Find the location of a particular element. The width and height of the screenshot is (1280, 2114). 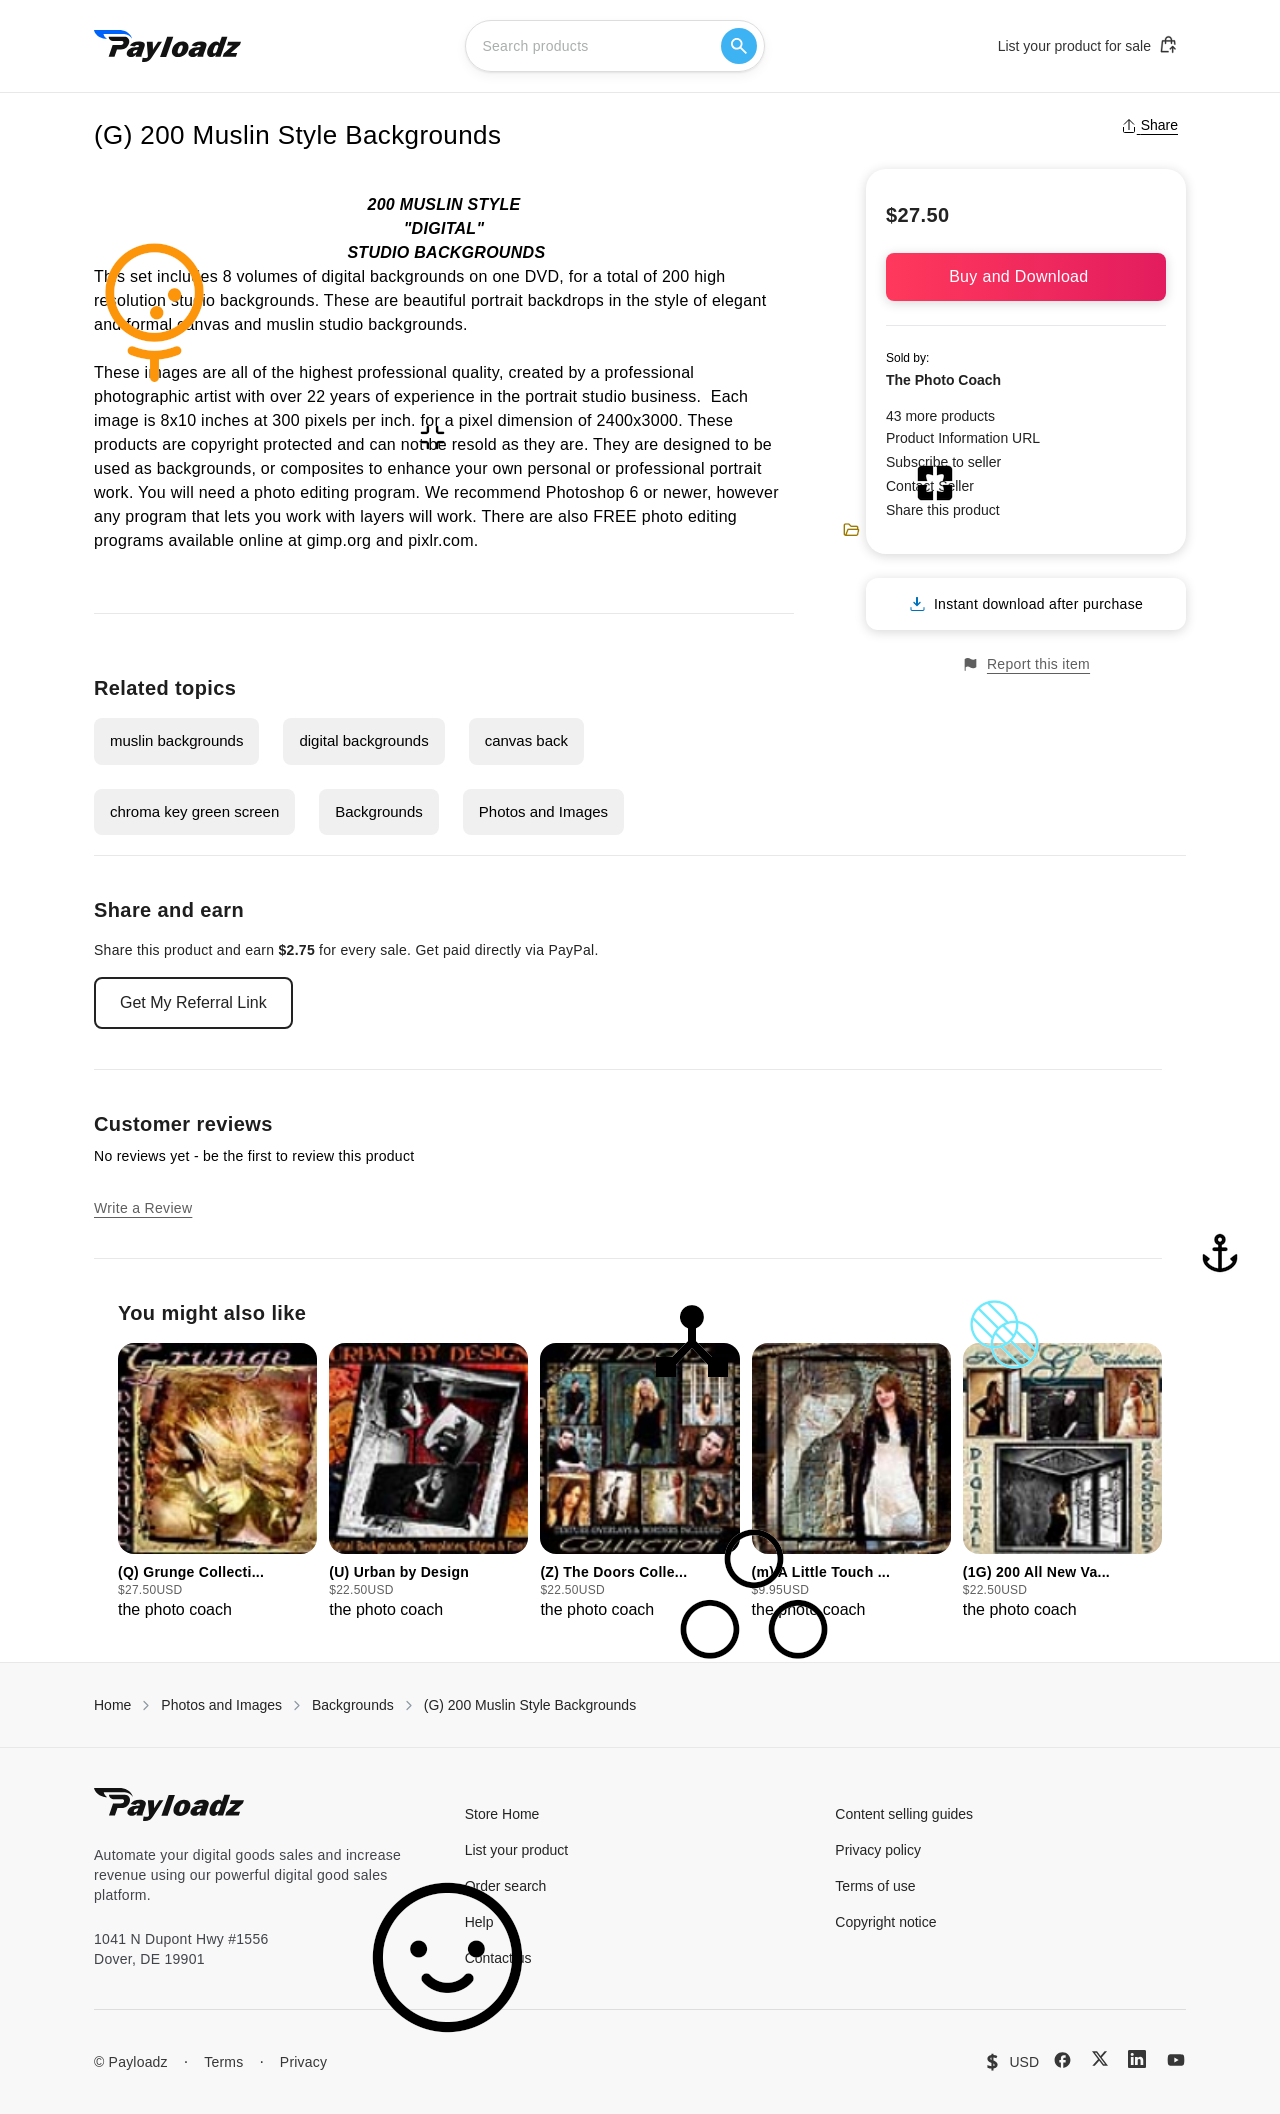

merge or combine selected layers is located at coordinates (1004, 1334).